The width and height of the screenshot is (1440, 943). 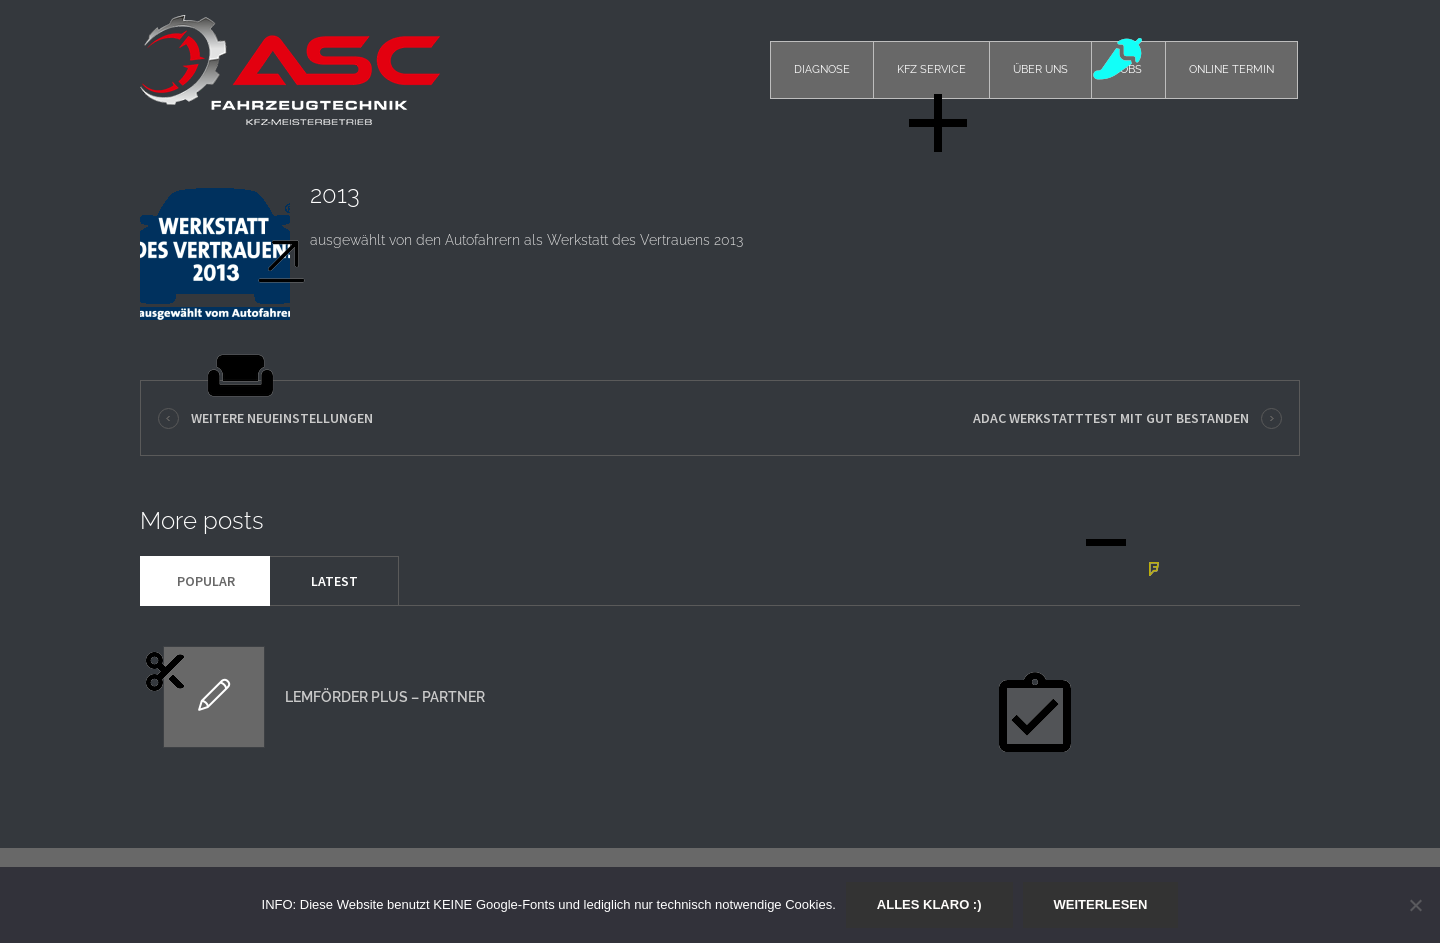 I want to click on view weekend or leisure activities, so click(x=240, y=375).